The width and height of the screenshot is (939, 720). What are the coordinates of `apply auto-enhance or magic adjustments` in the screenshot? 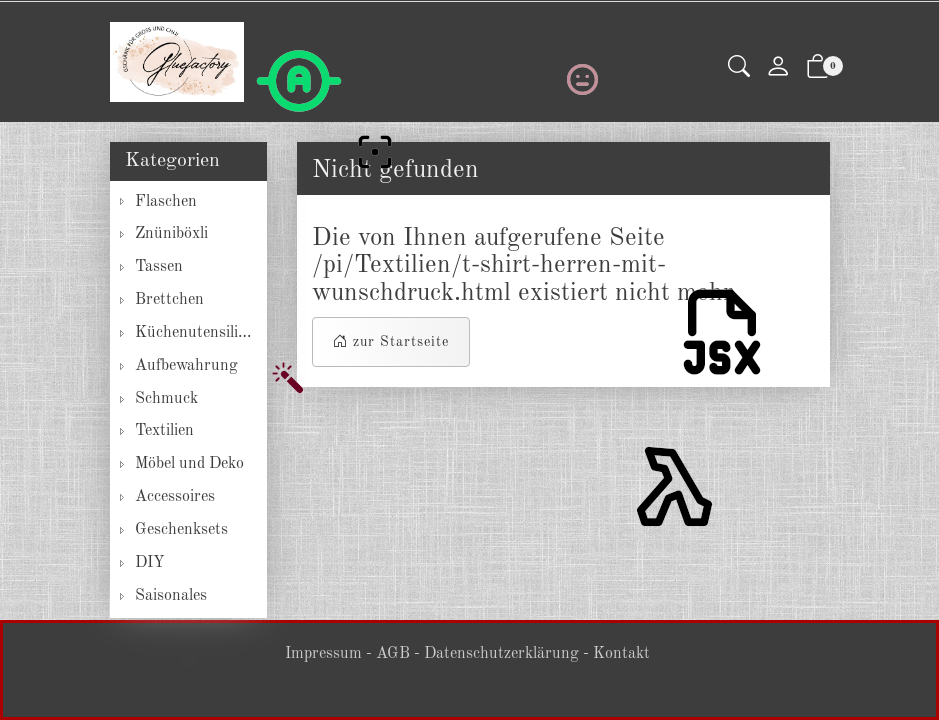 It's located at (288, 378).